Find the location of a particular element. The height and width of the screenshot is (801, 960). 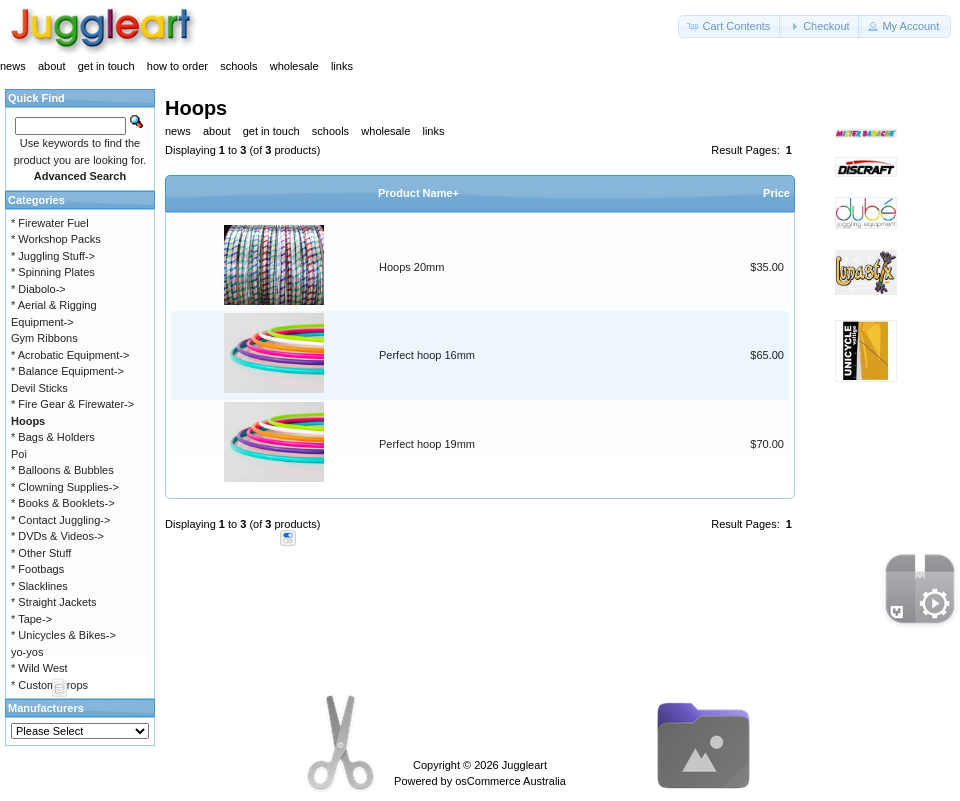

cut selected content to clipboard is located at coordinates (340, 742).